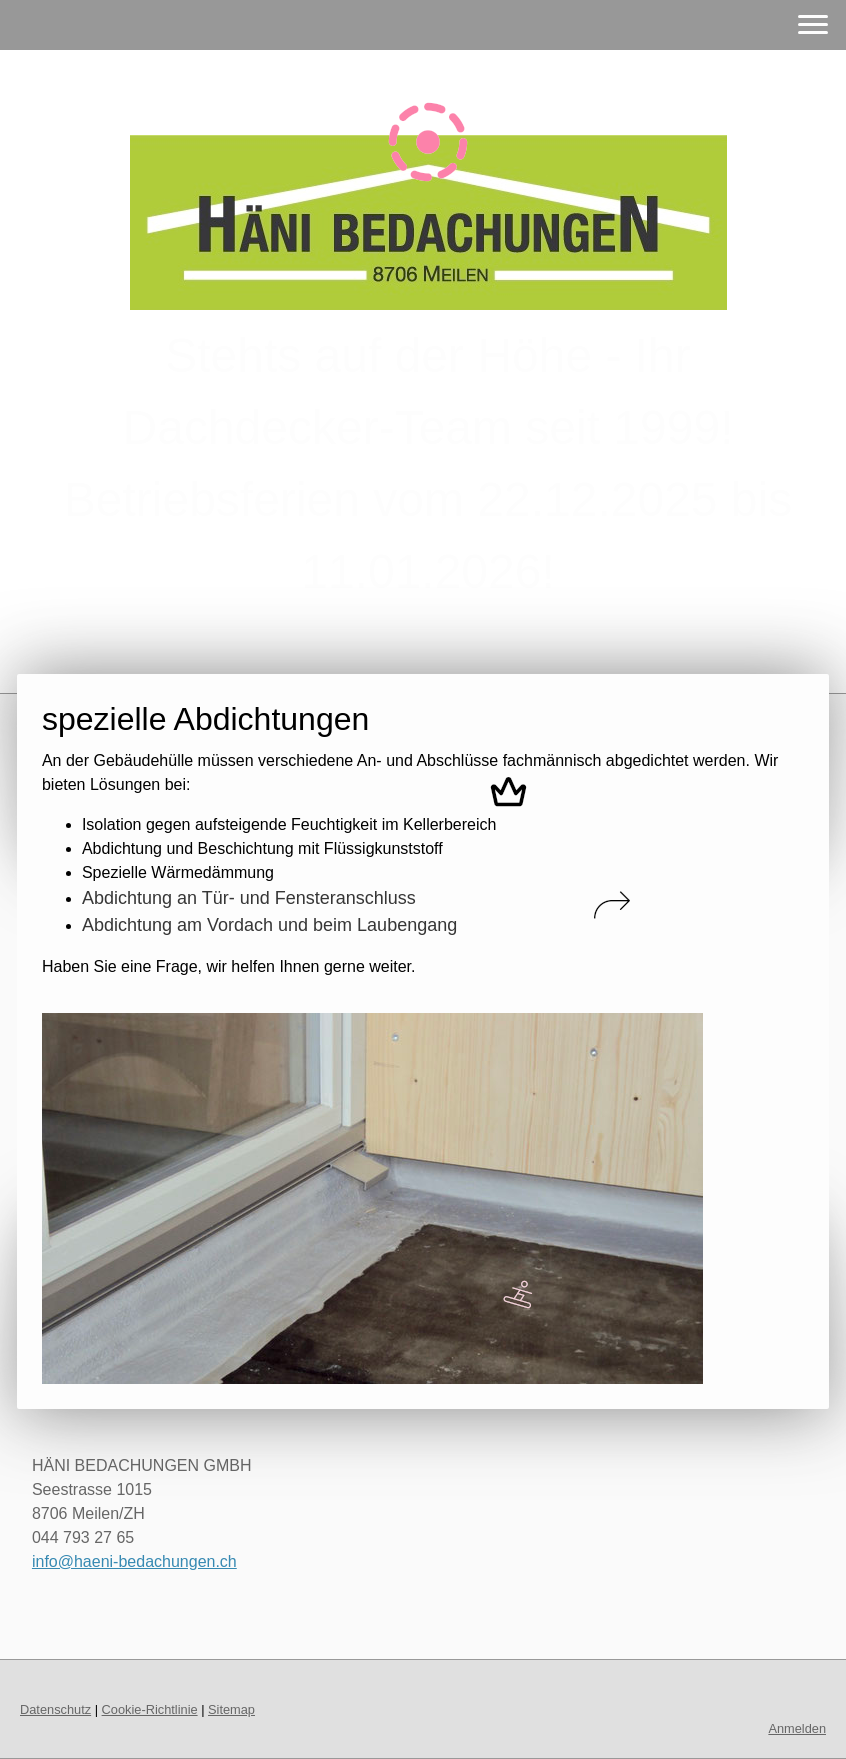 Image resolution: width=846 pixels, height=1759 pixels. Describe the element at coordinates (519, 1294) in the screenshot. I see `access snowboarding or winter sports activities` at that location.